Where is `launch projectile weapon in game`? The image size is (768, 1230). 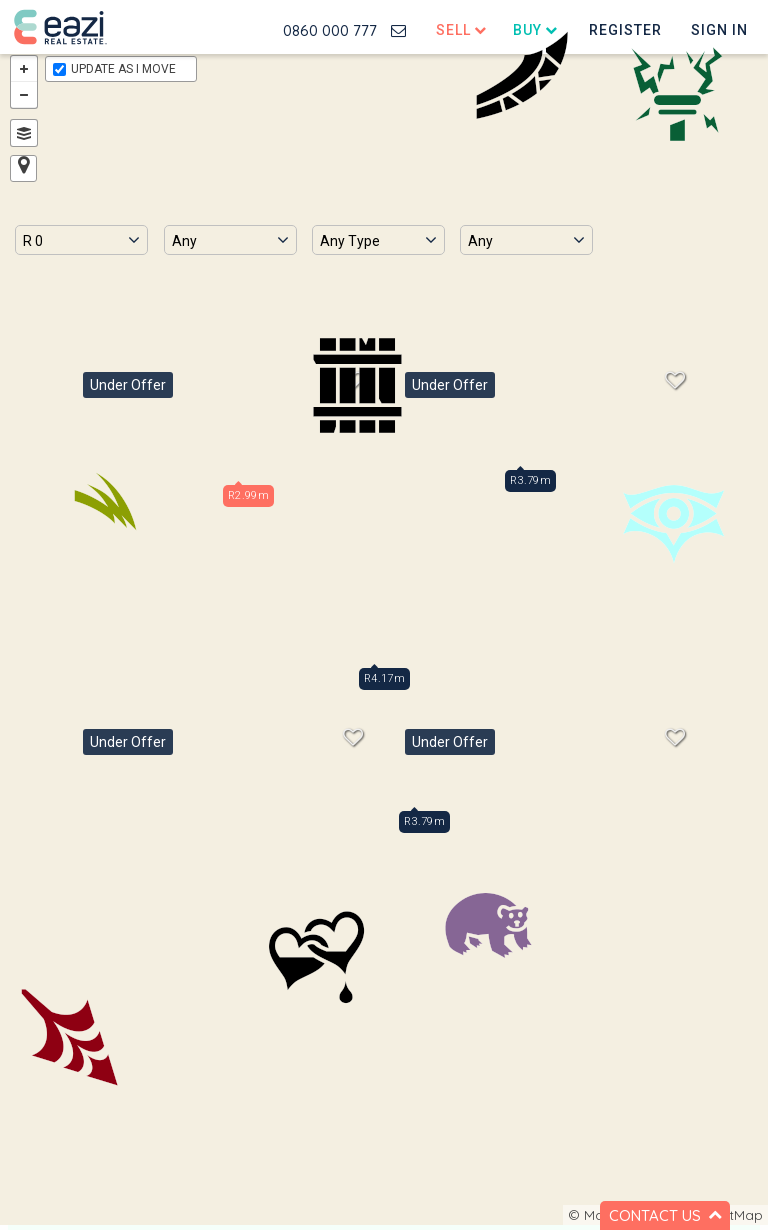 launch projectile weapon in game is located at coordinates (70, 1038).